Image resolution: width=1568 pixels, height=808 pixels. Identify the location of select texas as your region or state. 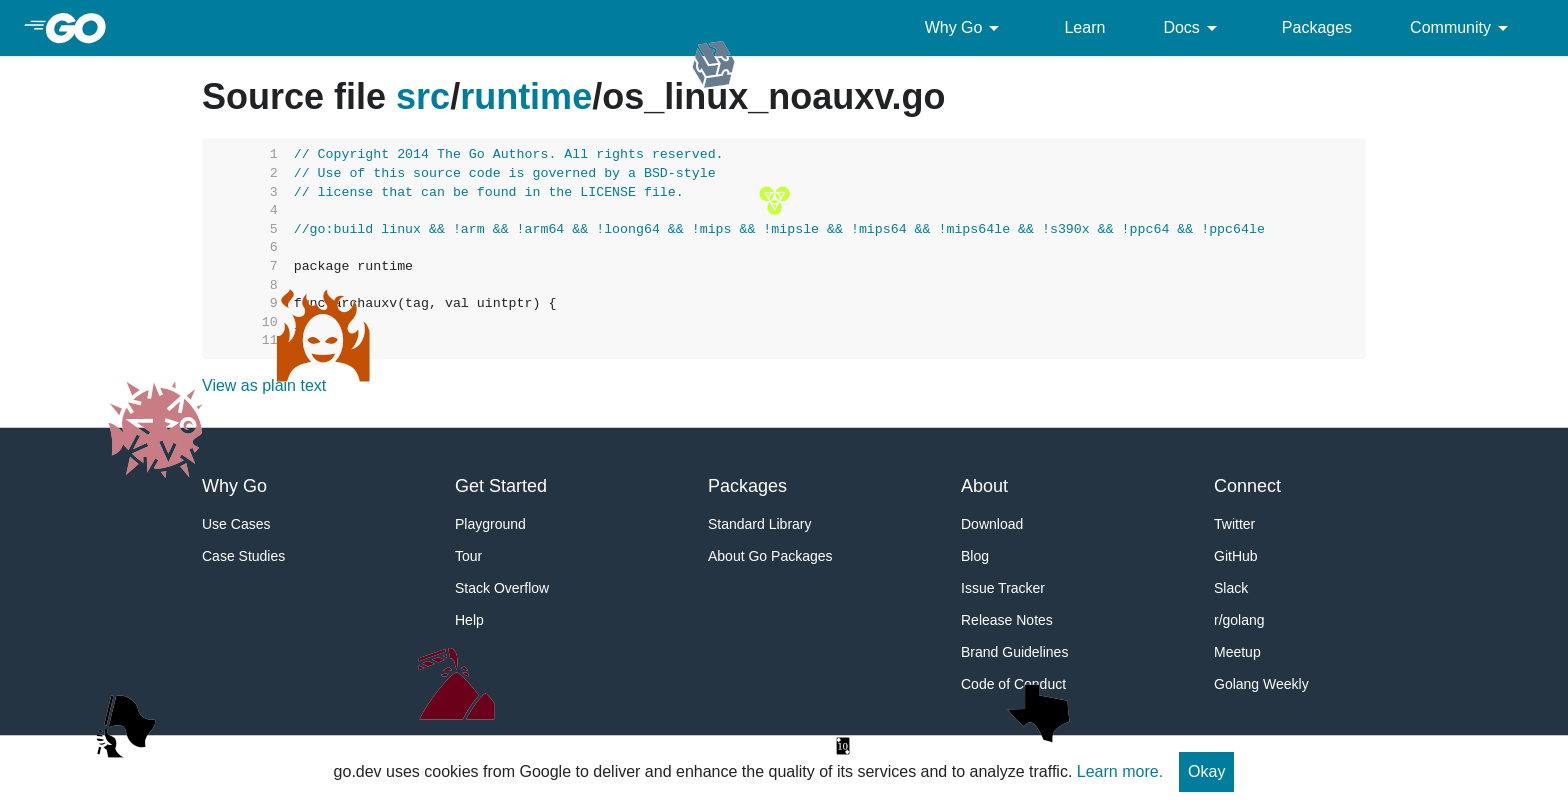
(1038, 713).